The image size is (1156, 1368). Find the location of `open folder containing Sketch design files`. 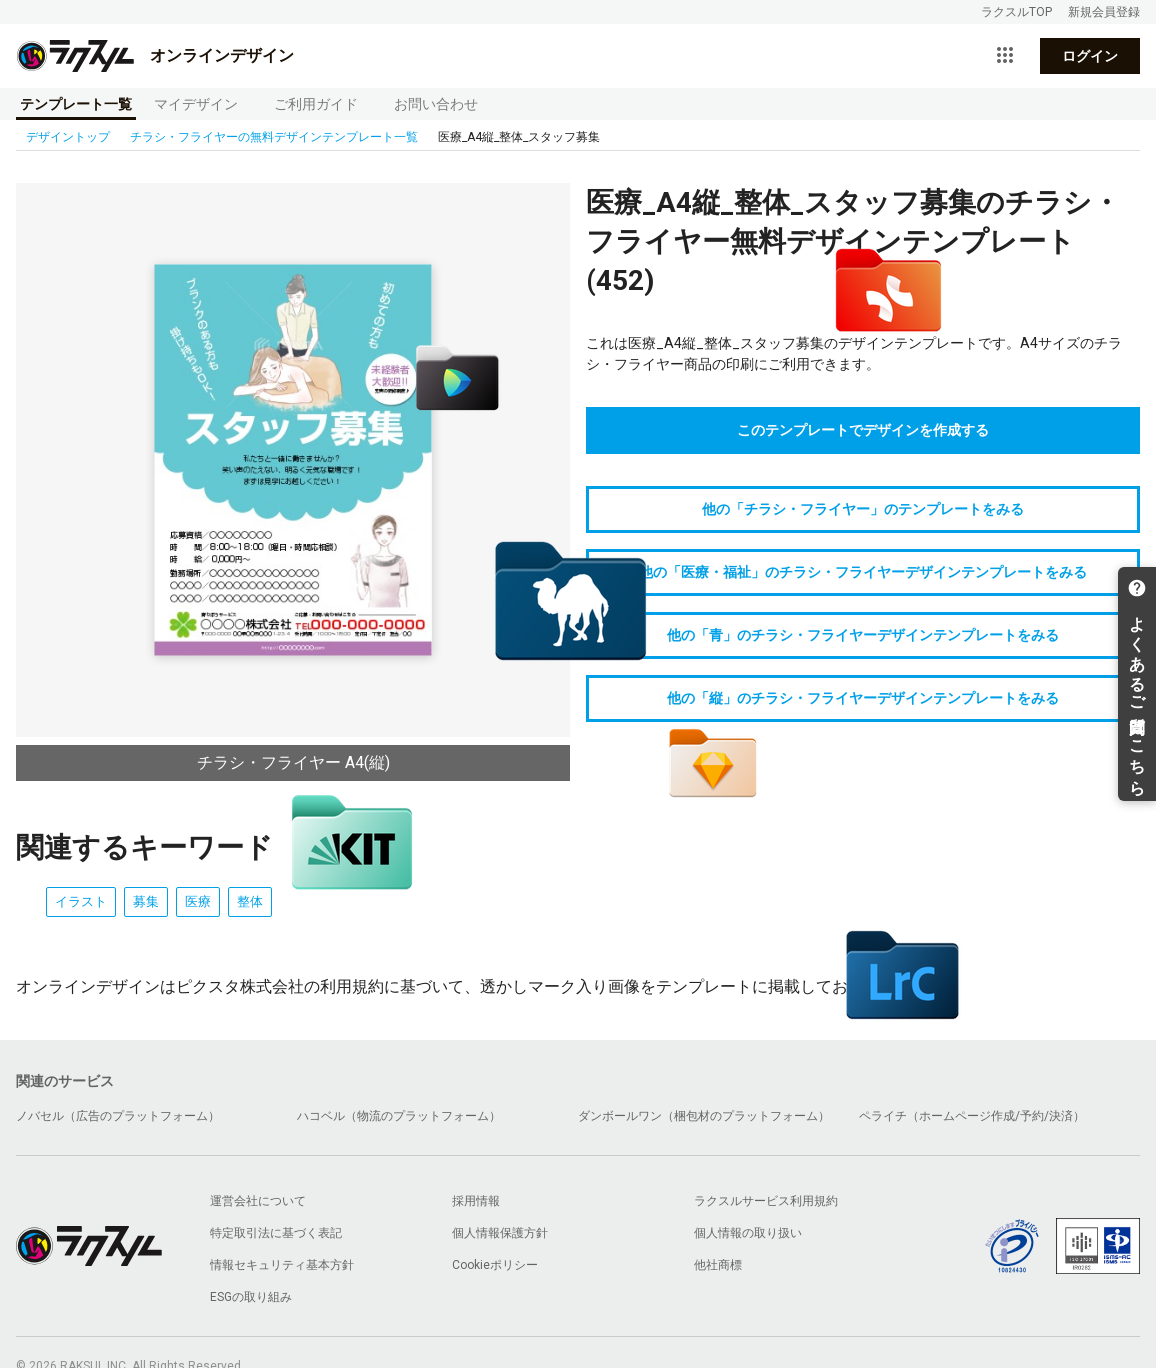

open folder containing Sketch design files is located at coordinates (712, 765).